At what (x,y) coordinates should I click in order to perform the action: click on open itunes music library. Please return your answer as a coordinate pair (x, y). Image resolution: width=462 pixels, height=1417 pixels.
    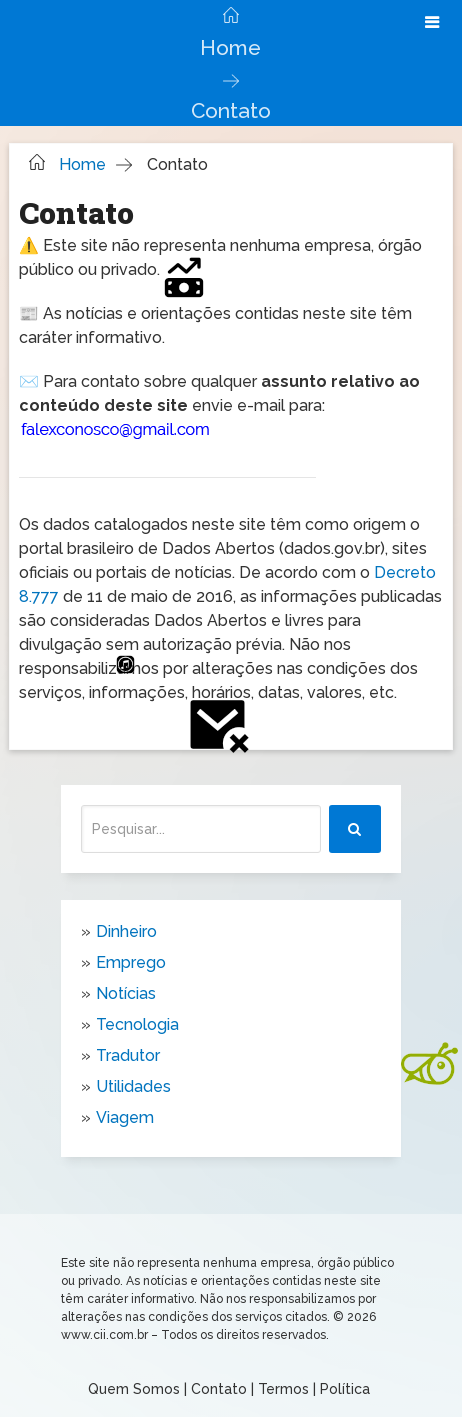
    Looking at the image, I should click on (125, 664).